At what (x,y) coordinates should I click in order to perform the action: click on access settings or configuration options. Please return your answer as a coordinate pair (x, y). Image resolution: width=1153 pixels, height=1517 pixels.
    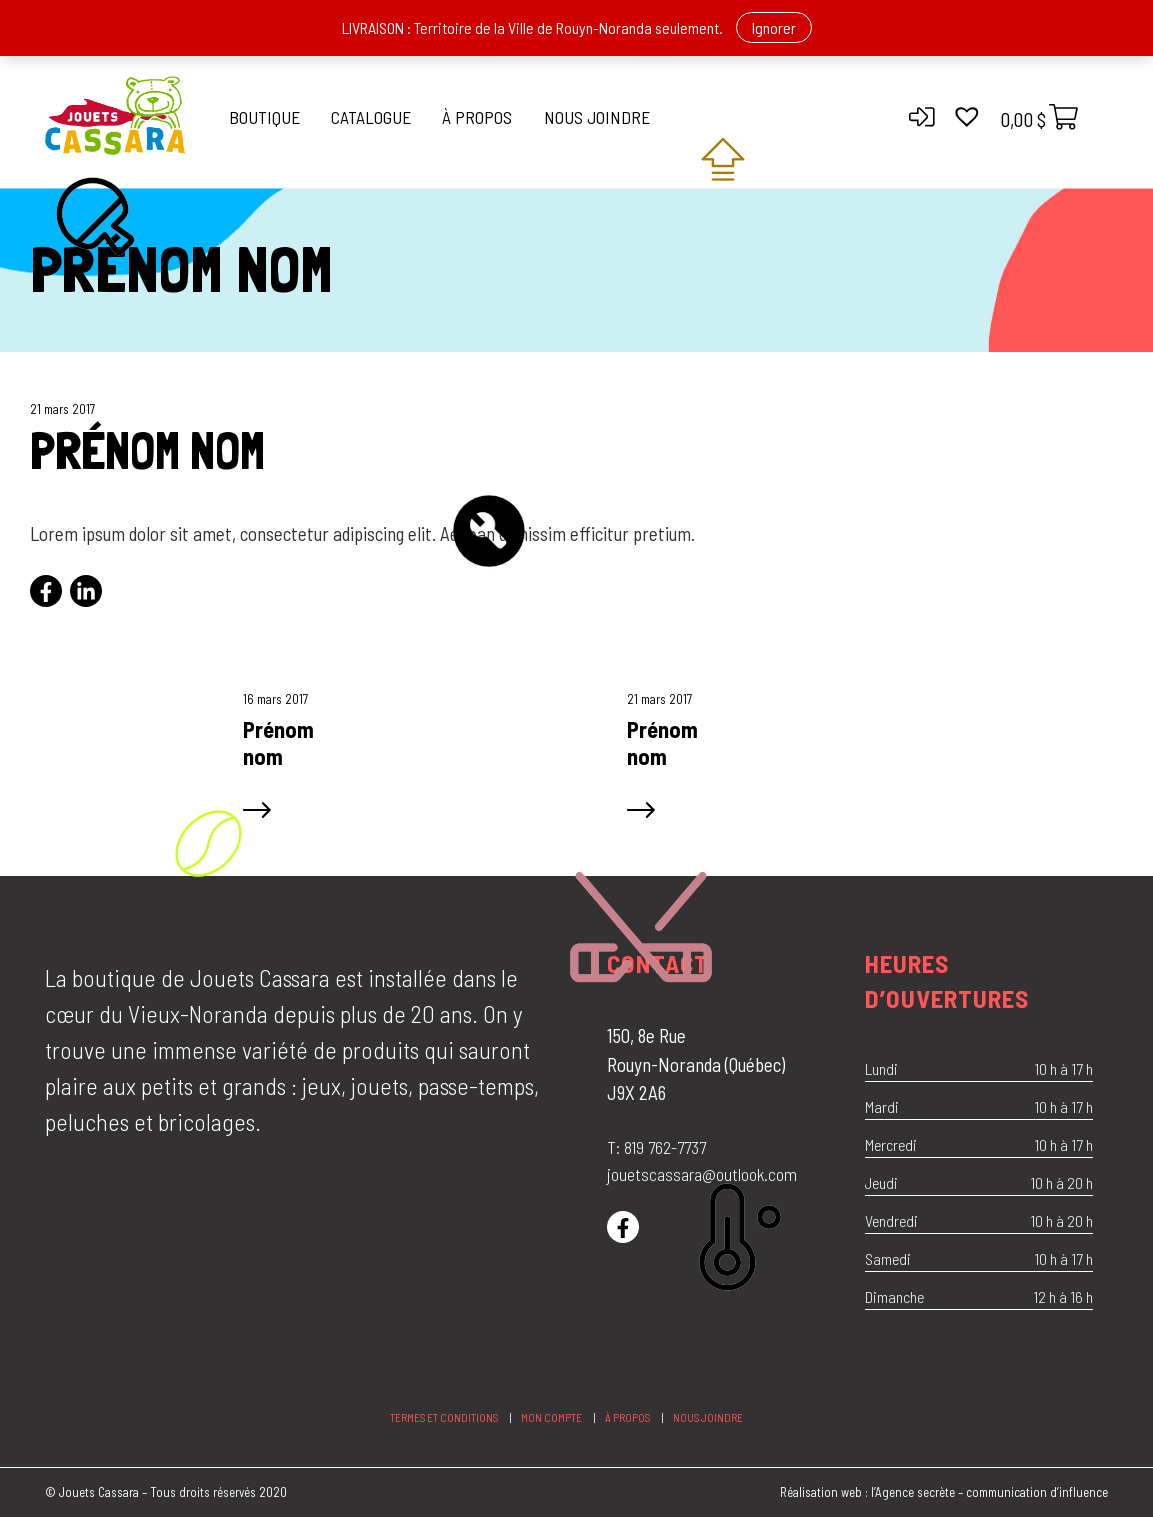
    Looking at the image, I should click on (489, 531).